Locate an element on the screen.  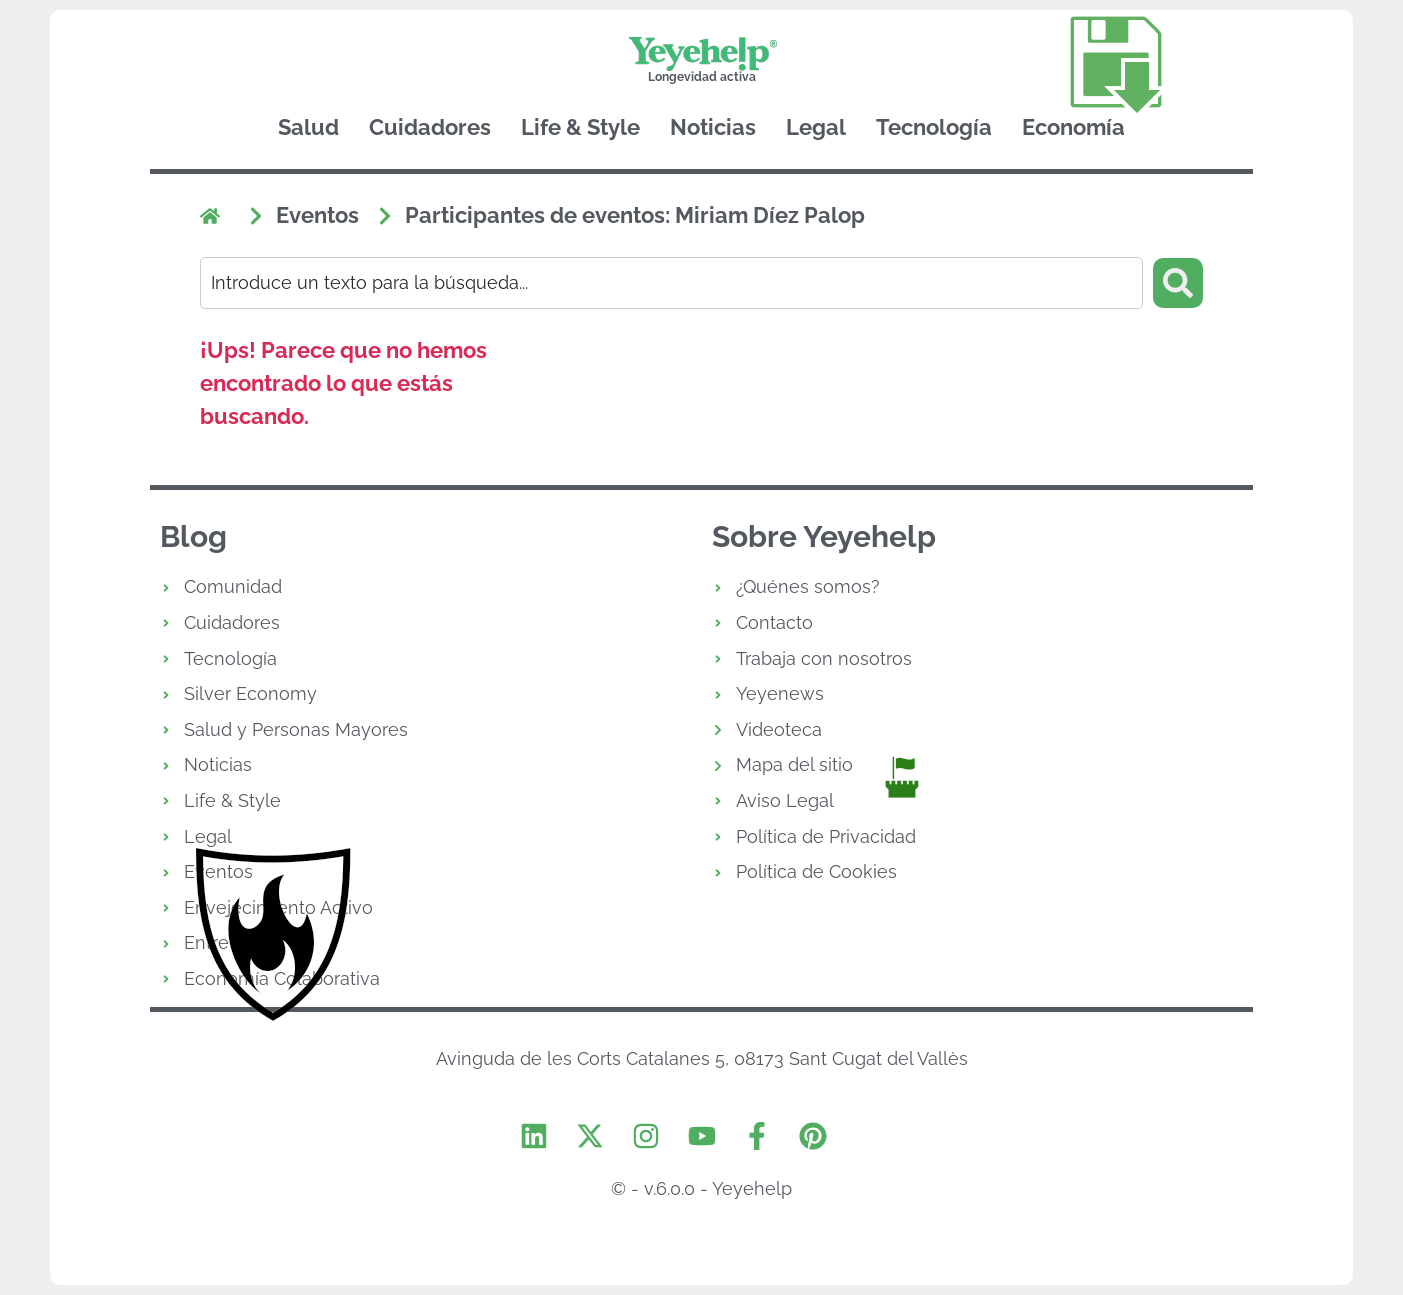
capture the flag or territory marker is located at coordinates (902, 777).